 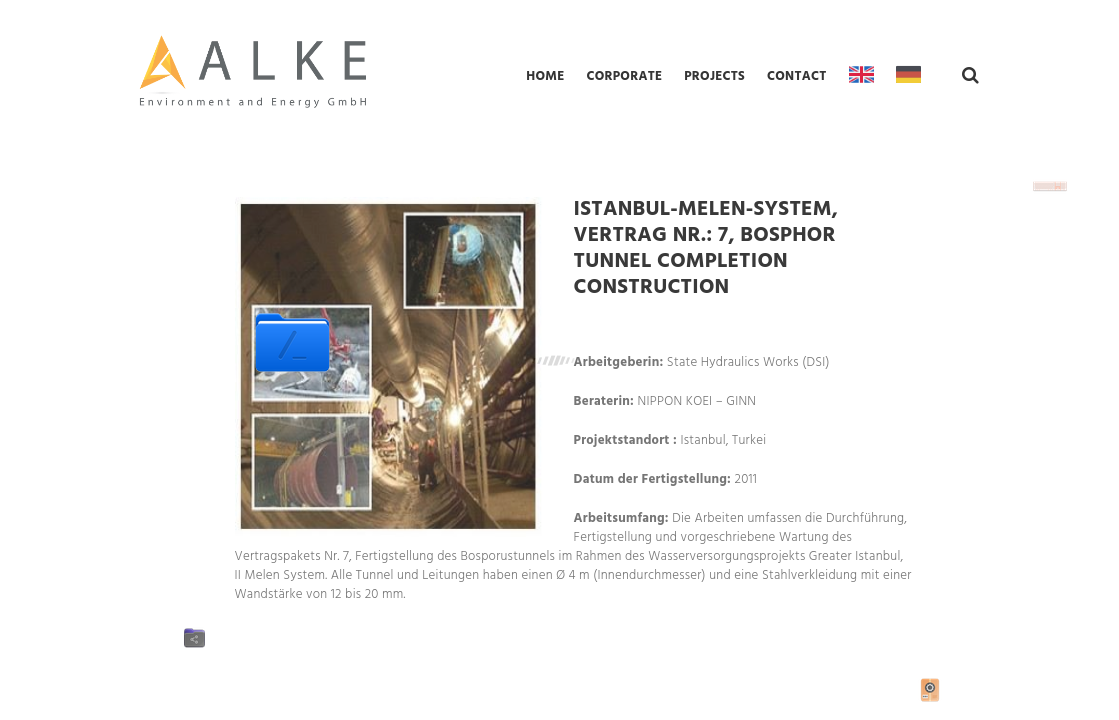 I want to click on open your public shared folder, so click(x=194, y=637).